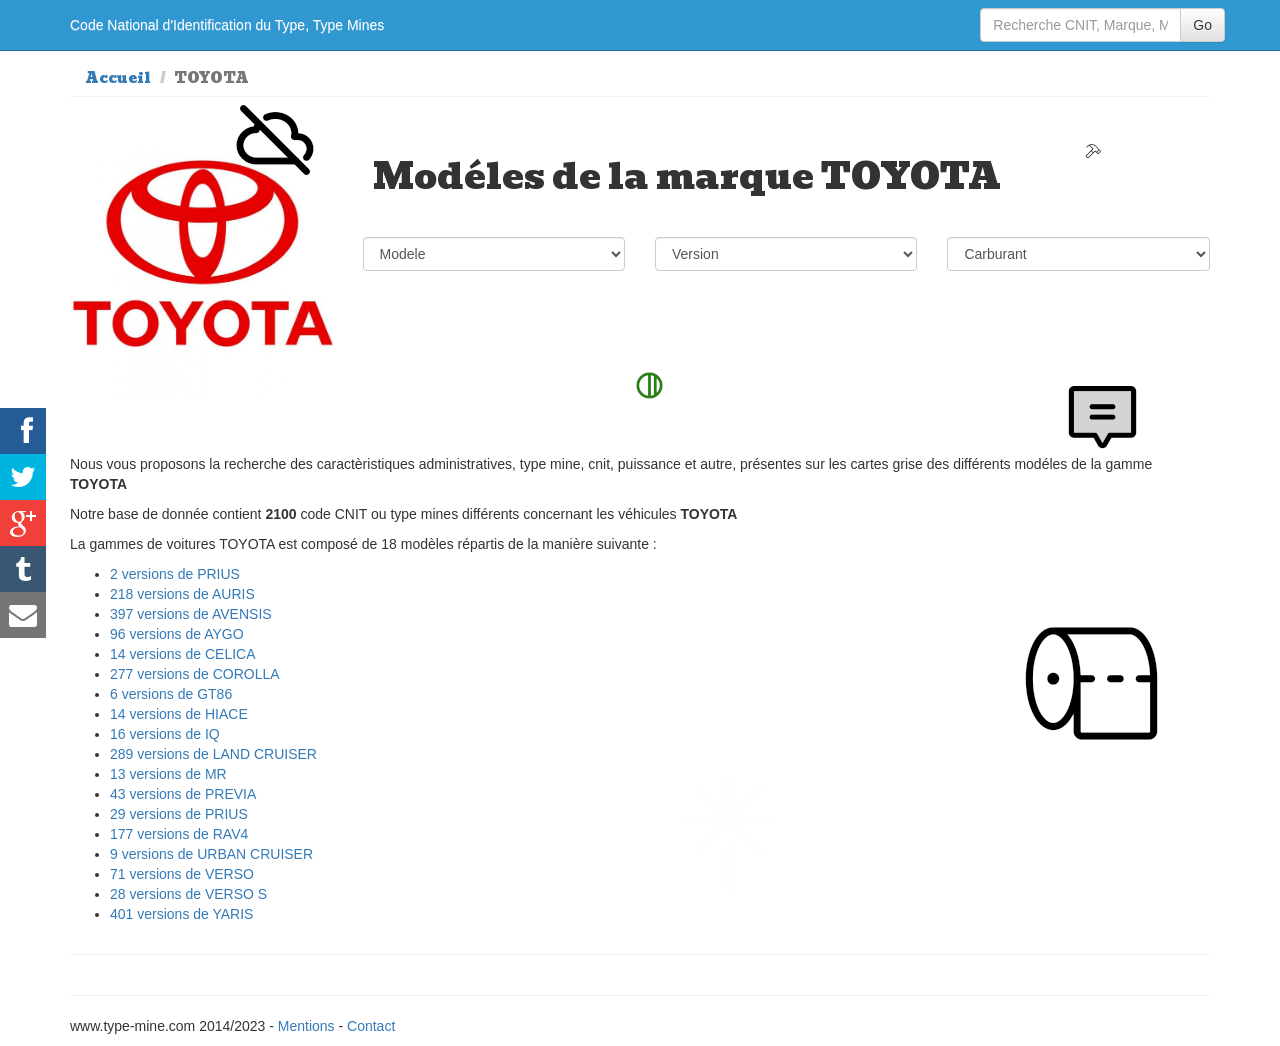 This screenshot has height=1046, width=1280. Describe the element at coordinates (729, 832) in the screenshot. I see `link to linktree profile` at that location.